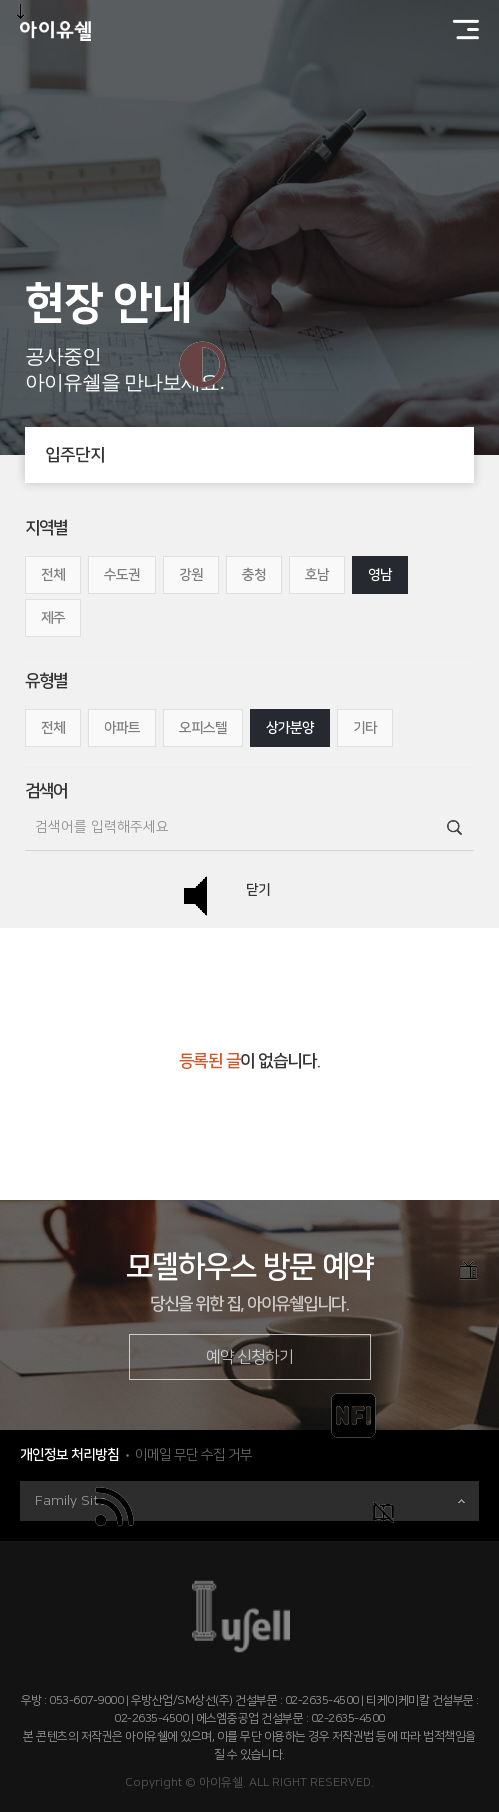 This screenshot has width=499, height=1812. What do you see at coordinates (20, 11) in the screenshot?
I see `scroll down or view more content` at bounding box center [20, 11].